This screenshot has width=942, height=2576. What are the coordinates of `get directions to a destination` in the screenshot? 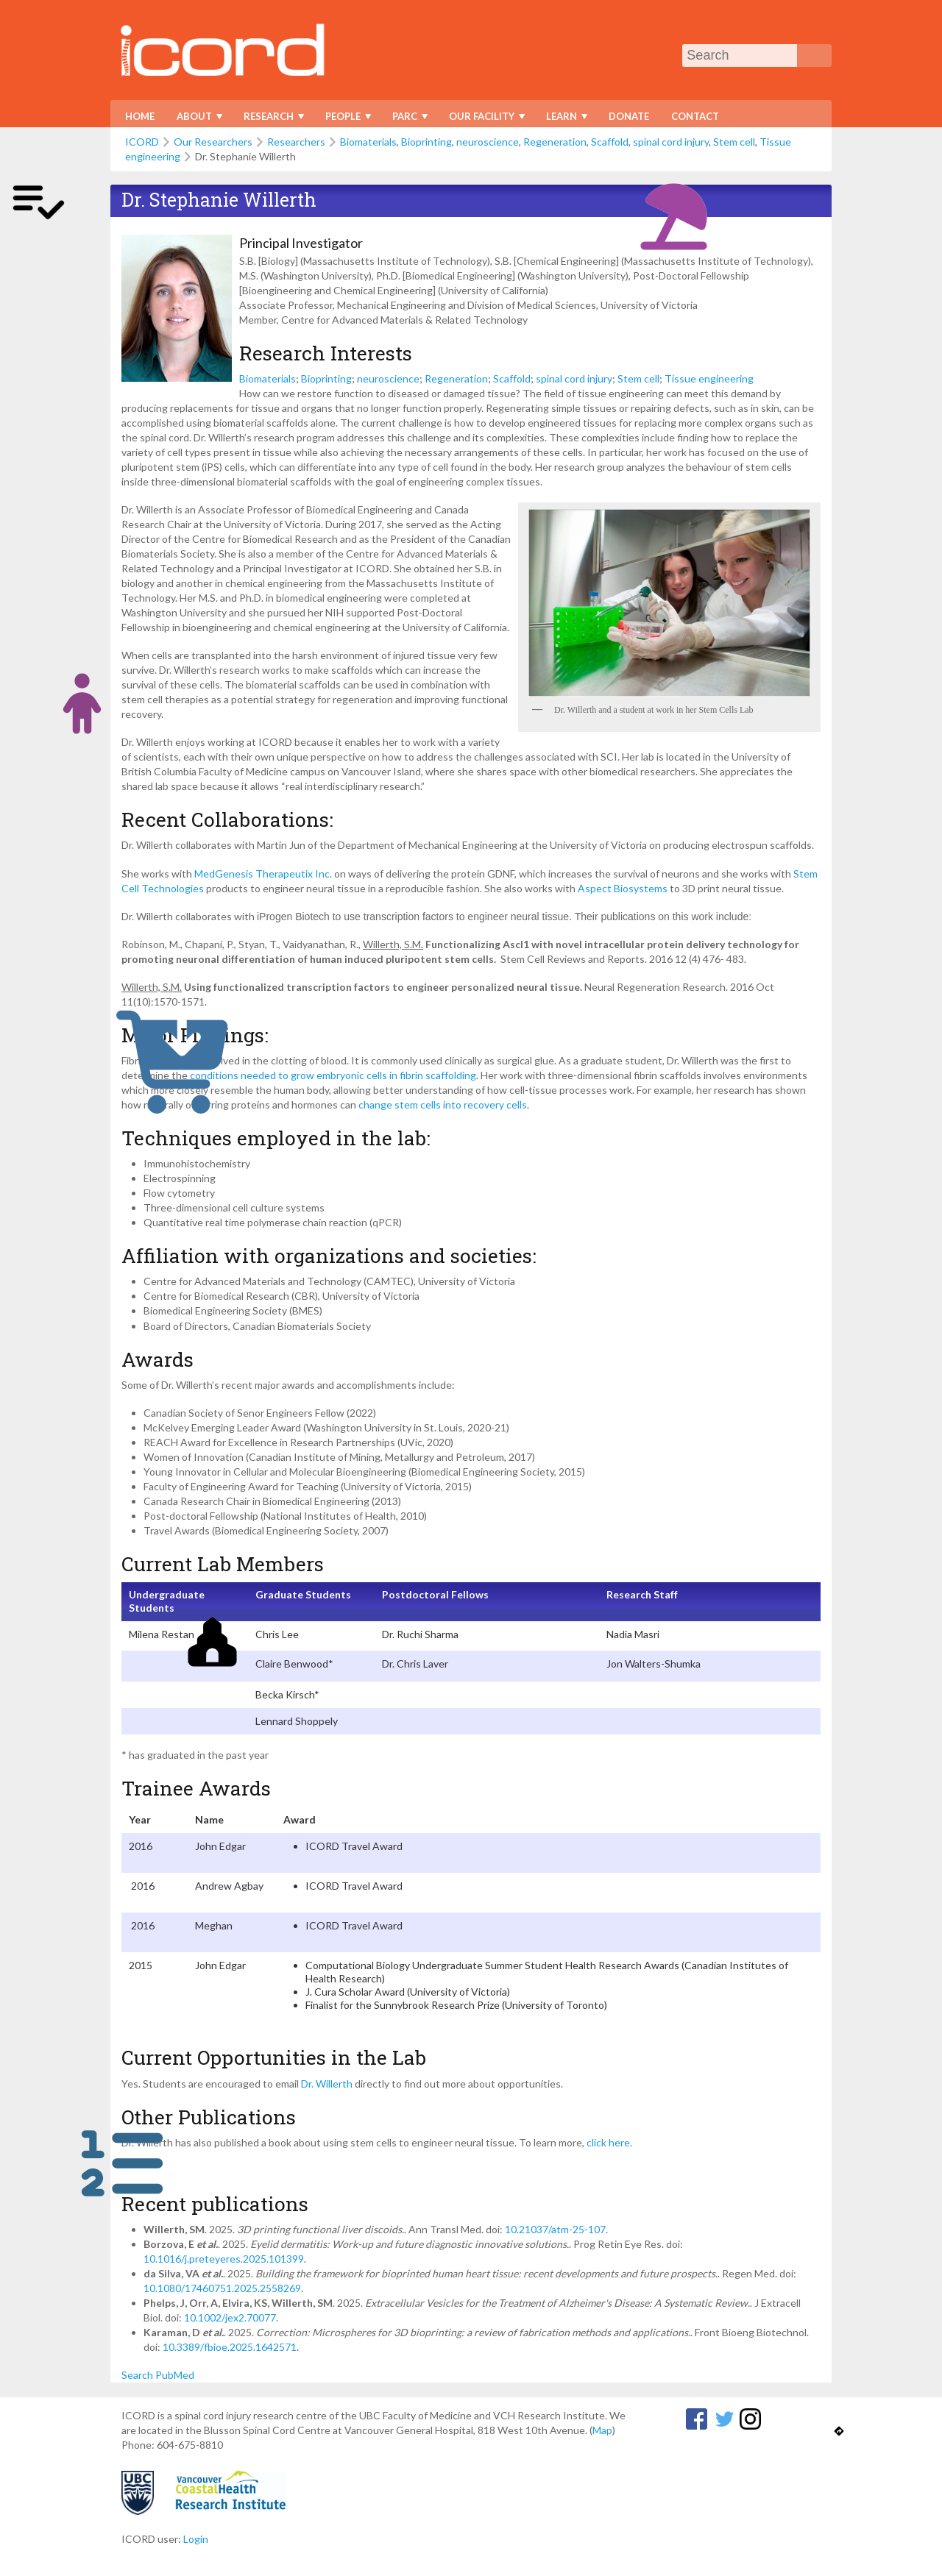 It's located at (839, 2431).